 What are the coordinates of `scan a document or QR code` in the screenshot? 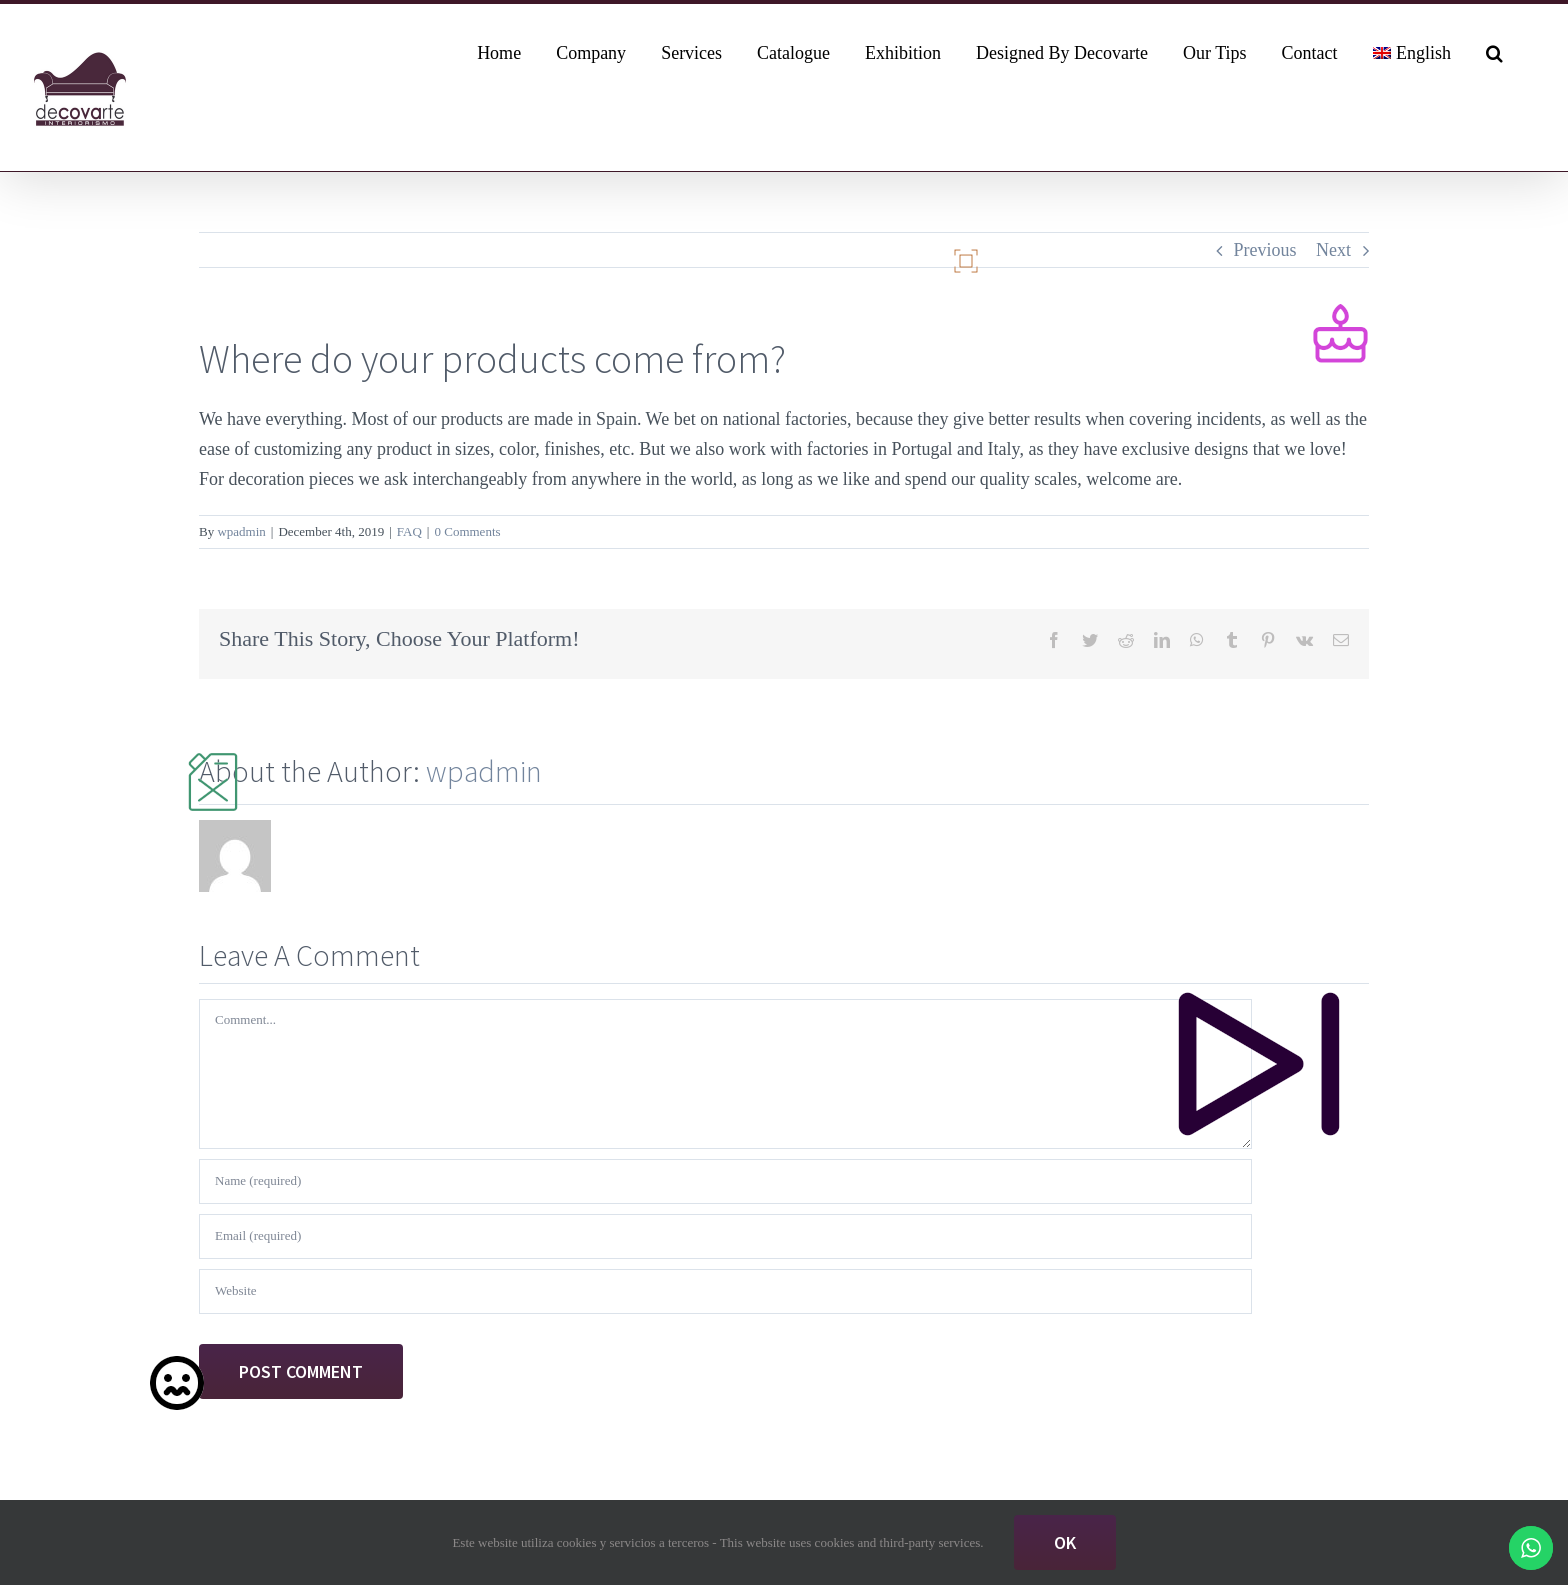 It's located at (966, 261).